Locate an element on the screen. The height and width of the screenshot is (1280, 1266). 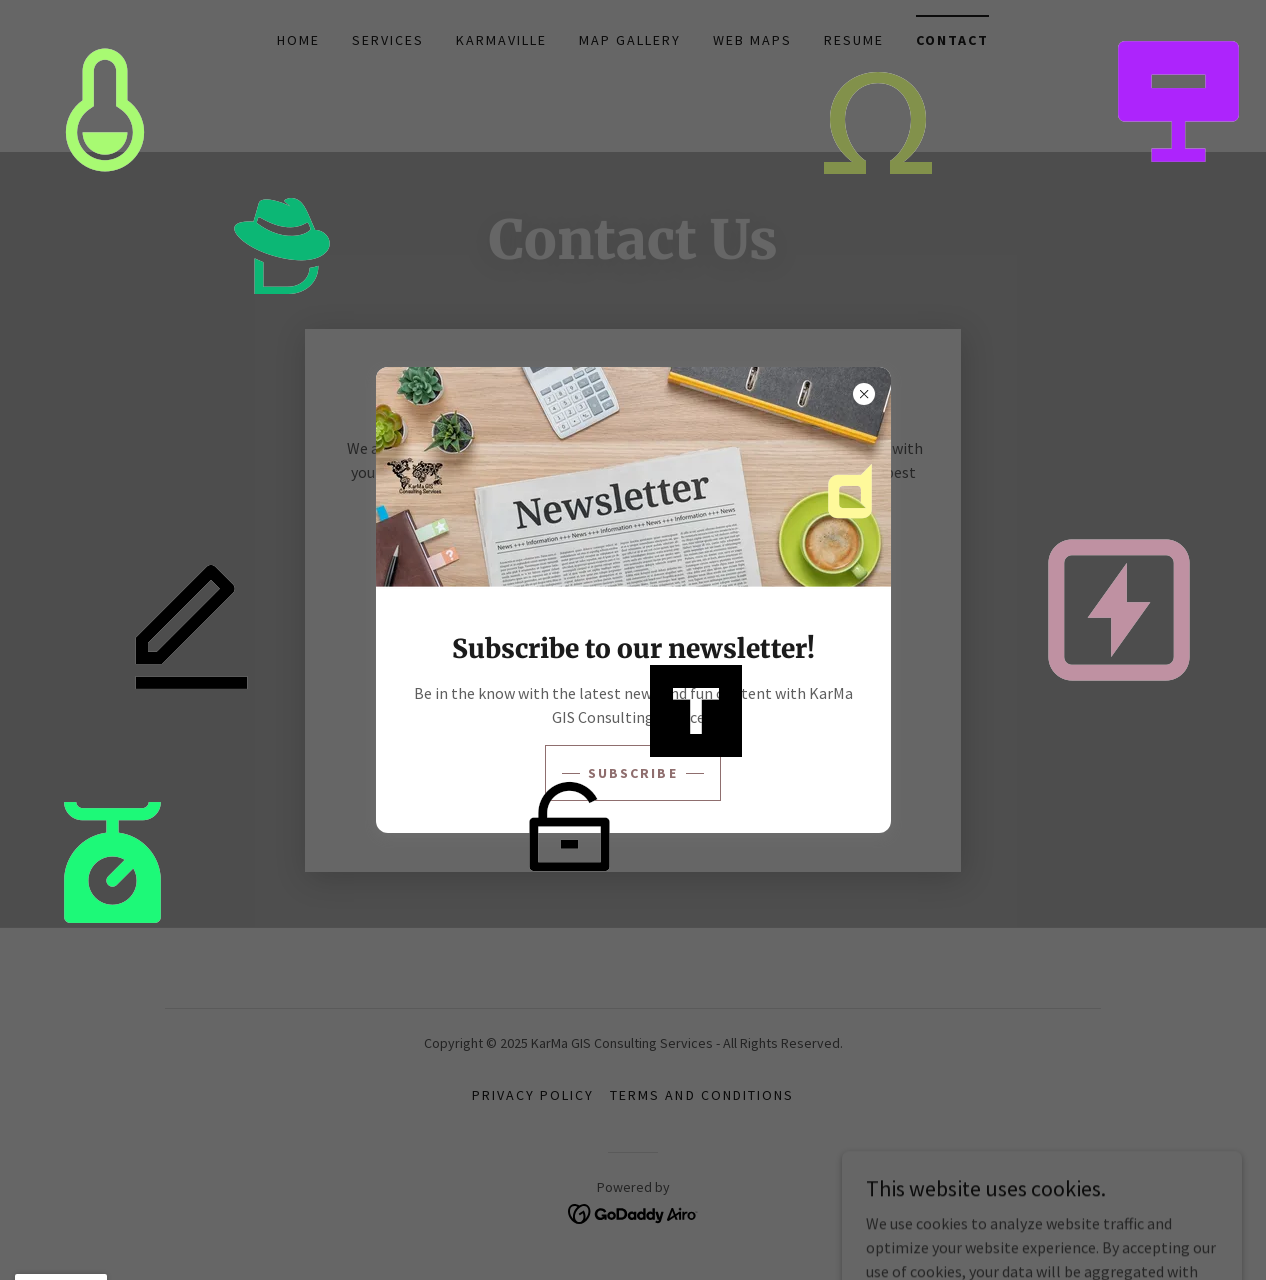
unlock a secured item or feature is located at coordinates (569, 826).